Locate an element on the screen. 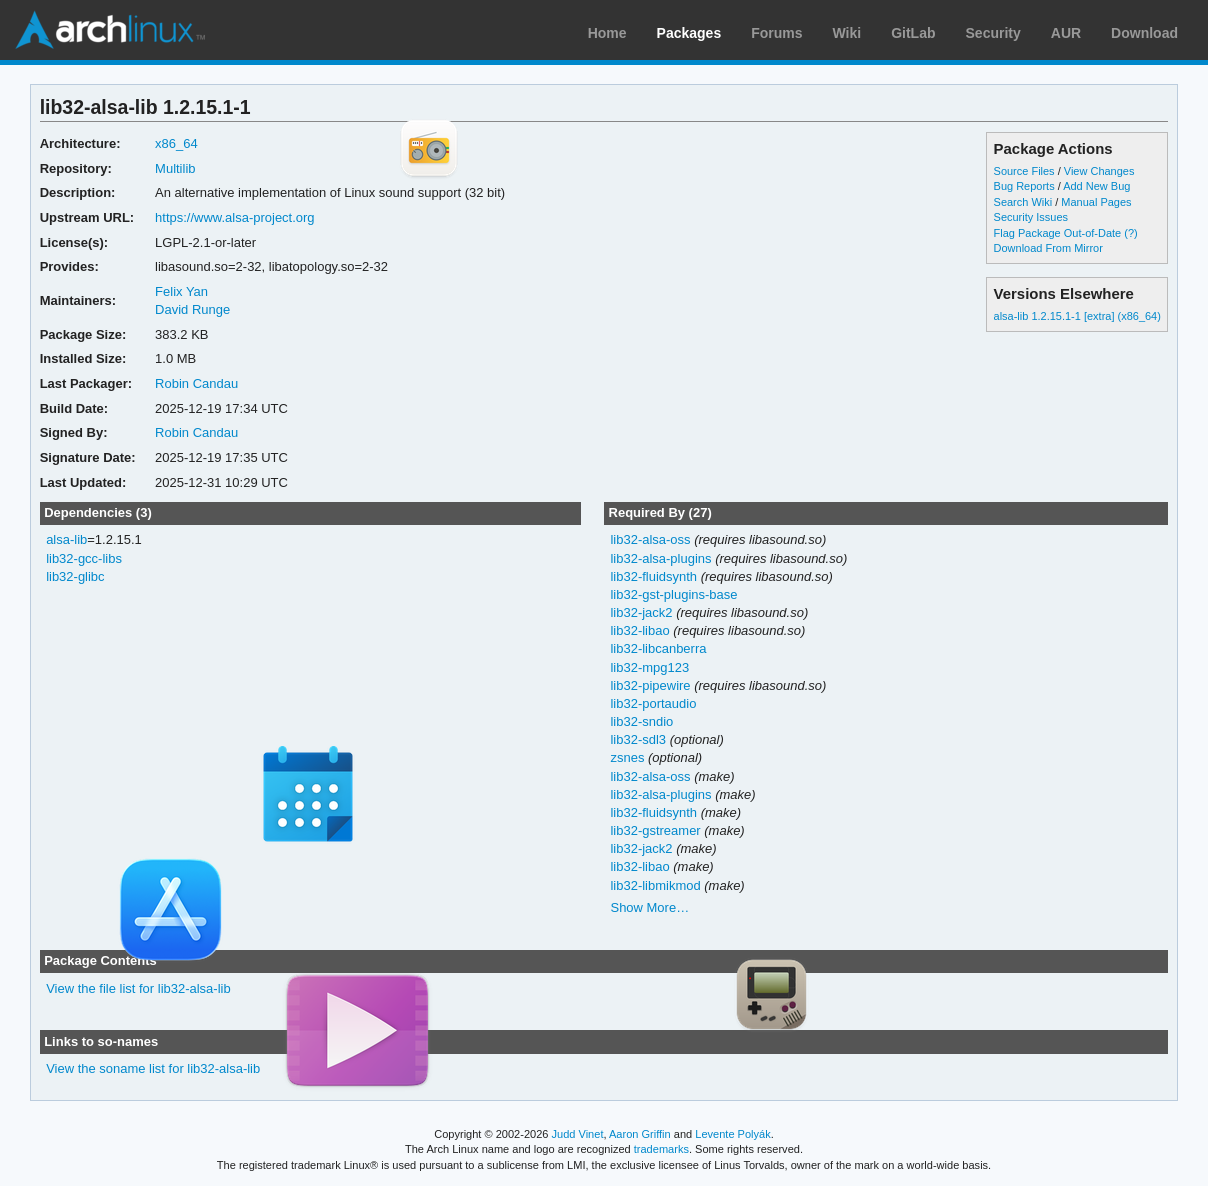 This screenshot has height=1186, width=1208. launch cartridges retro game emulator is located at coordinates (771, 994).